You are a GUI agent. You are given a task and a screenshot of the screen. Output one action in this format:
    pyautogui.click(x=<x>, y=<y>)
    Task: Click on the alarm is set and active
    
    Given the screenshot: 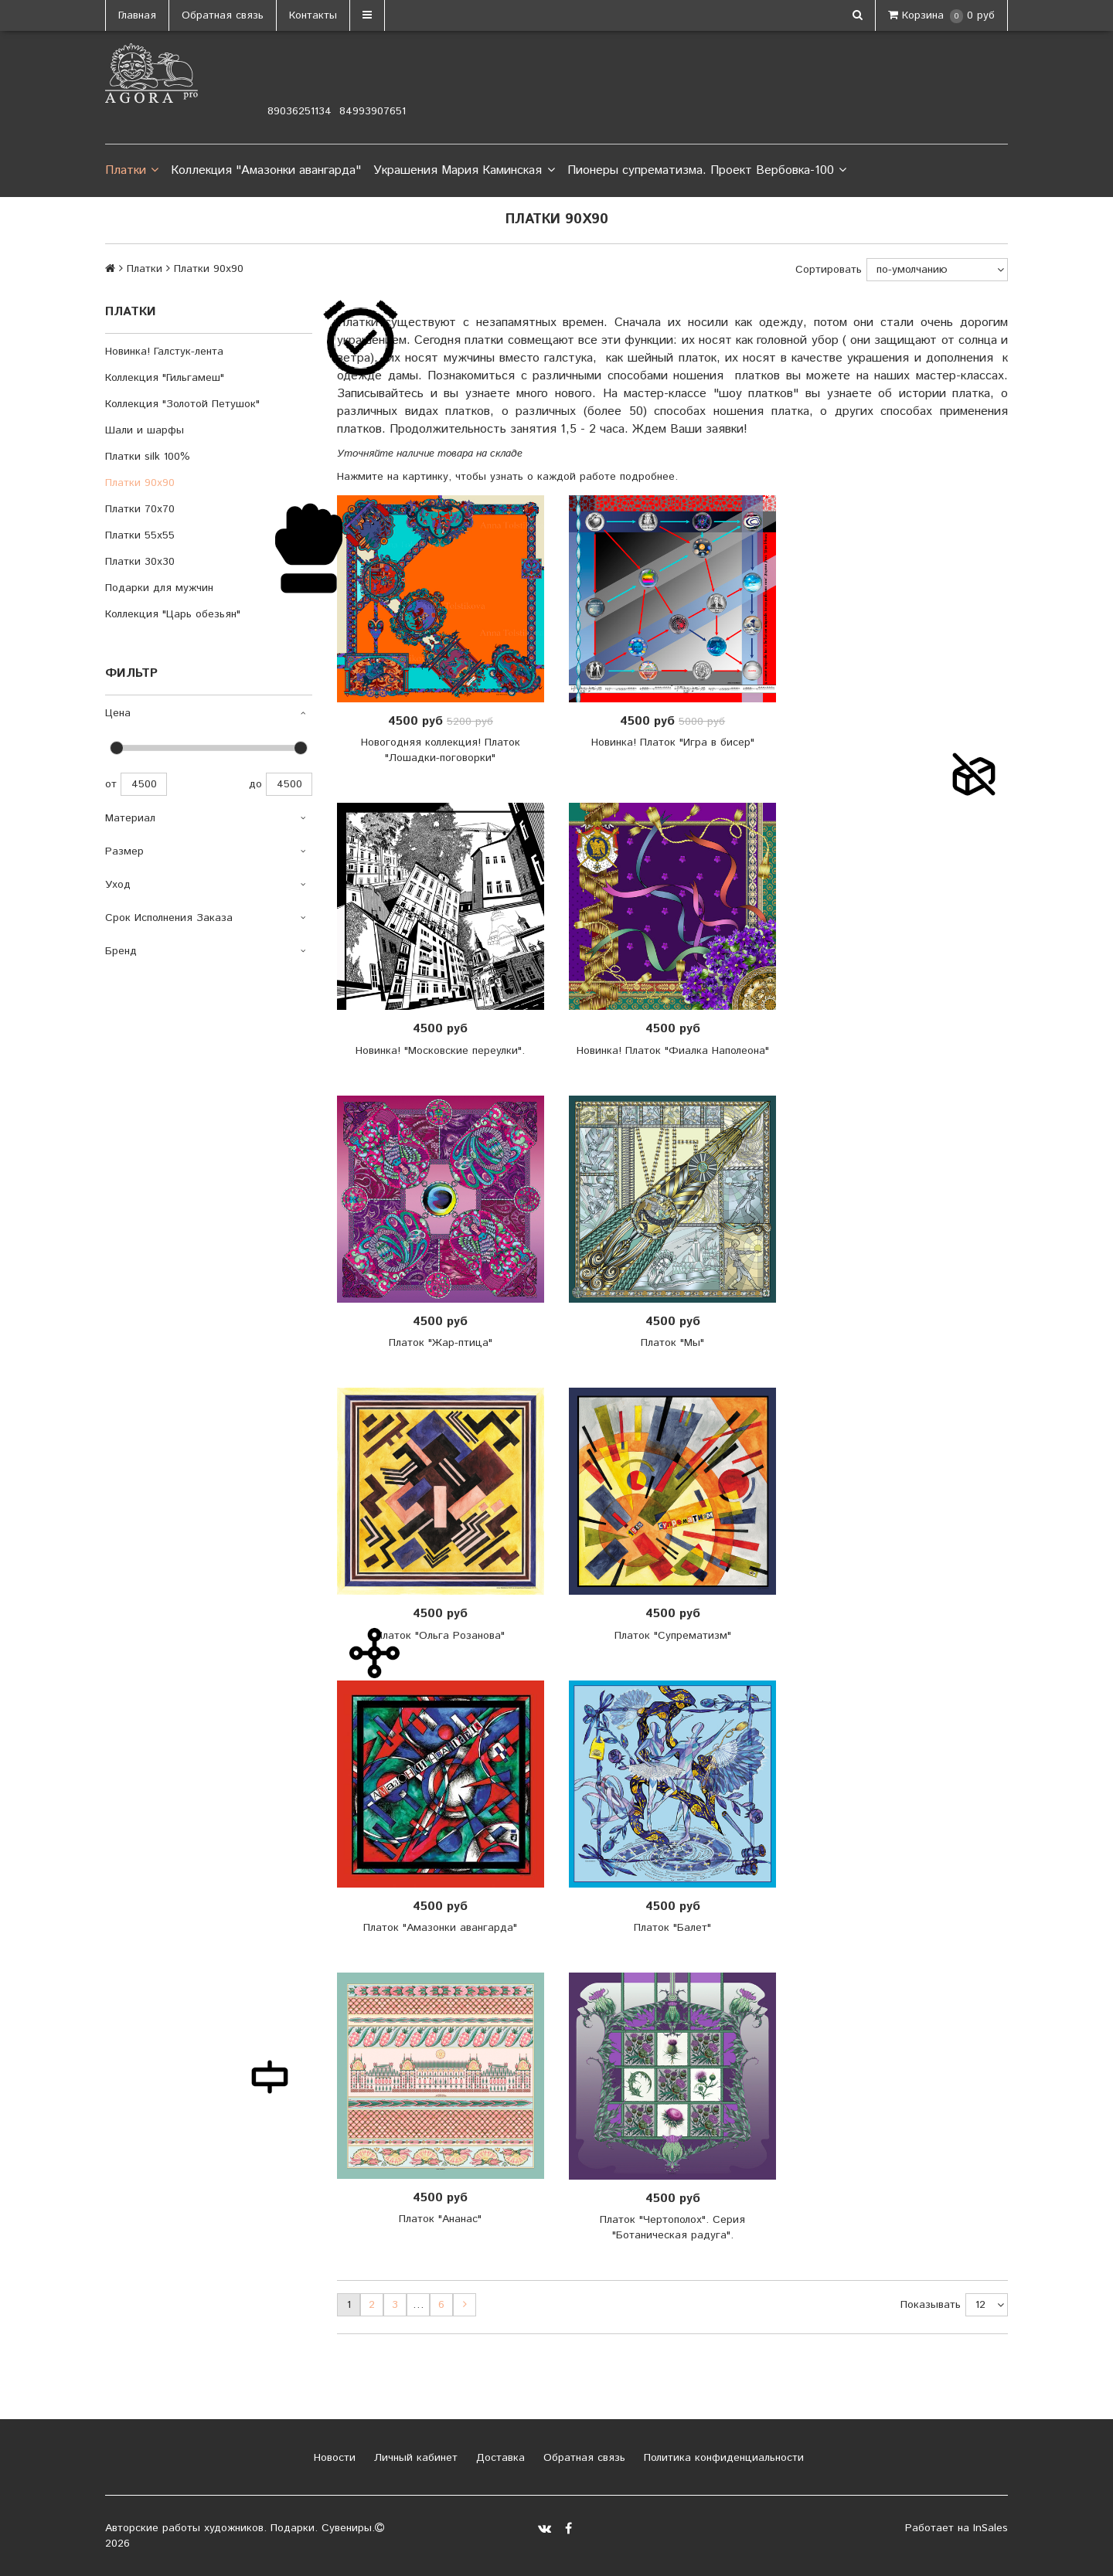 What is the action you would take?
    pyautogui.click(x=360, y=338)
    